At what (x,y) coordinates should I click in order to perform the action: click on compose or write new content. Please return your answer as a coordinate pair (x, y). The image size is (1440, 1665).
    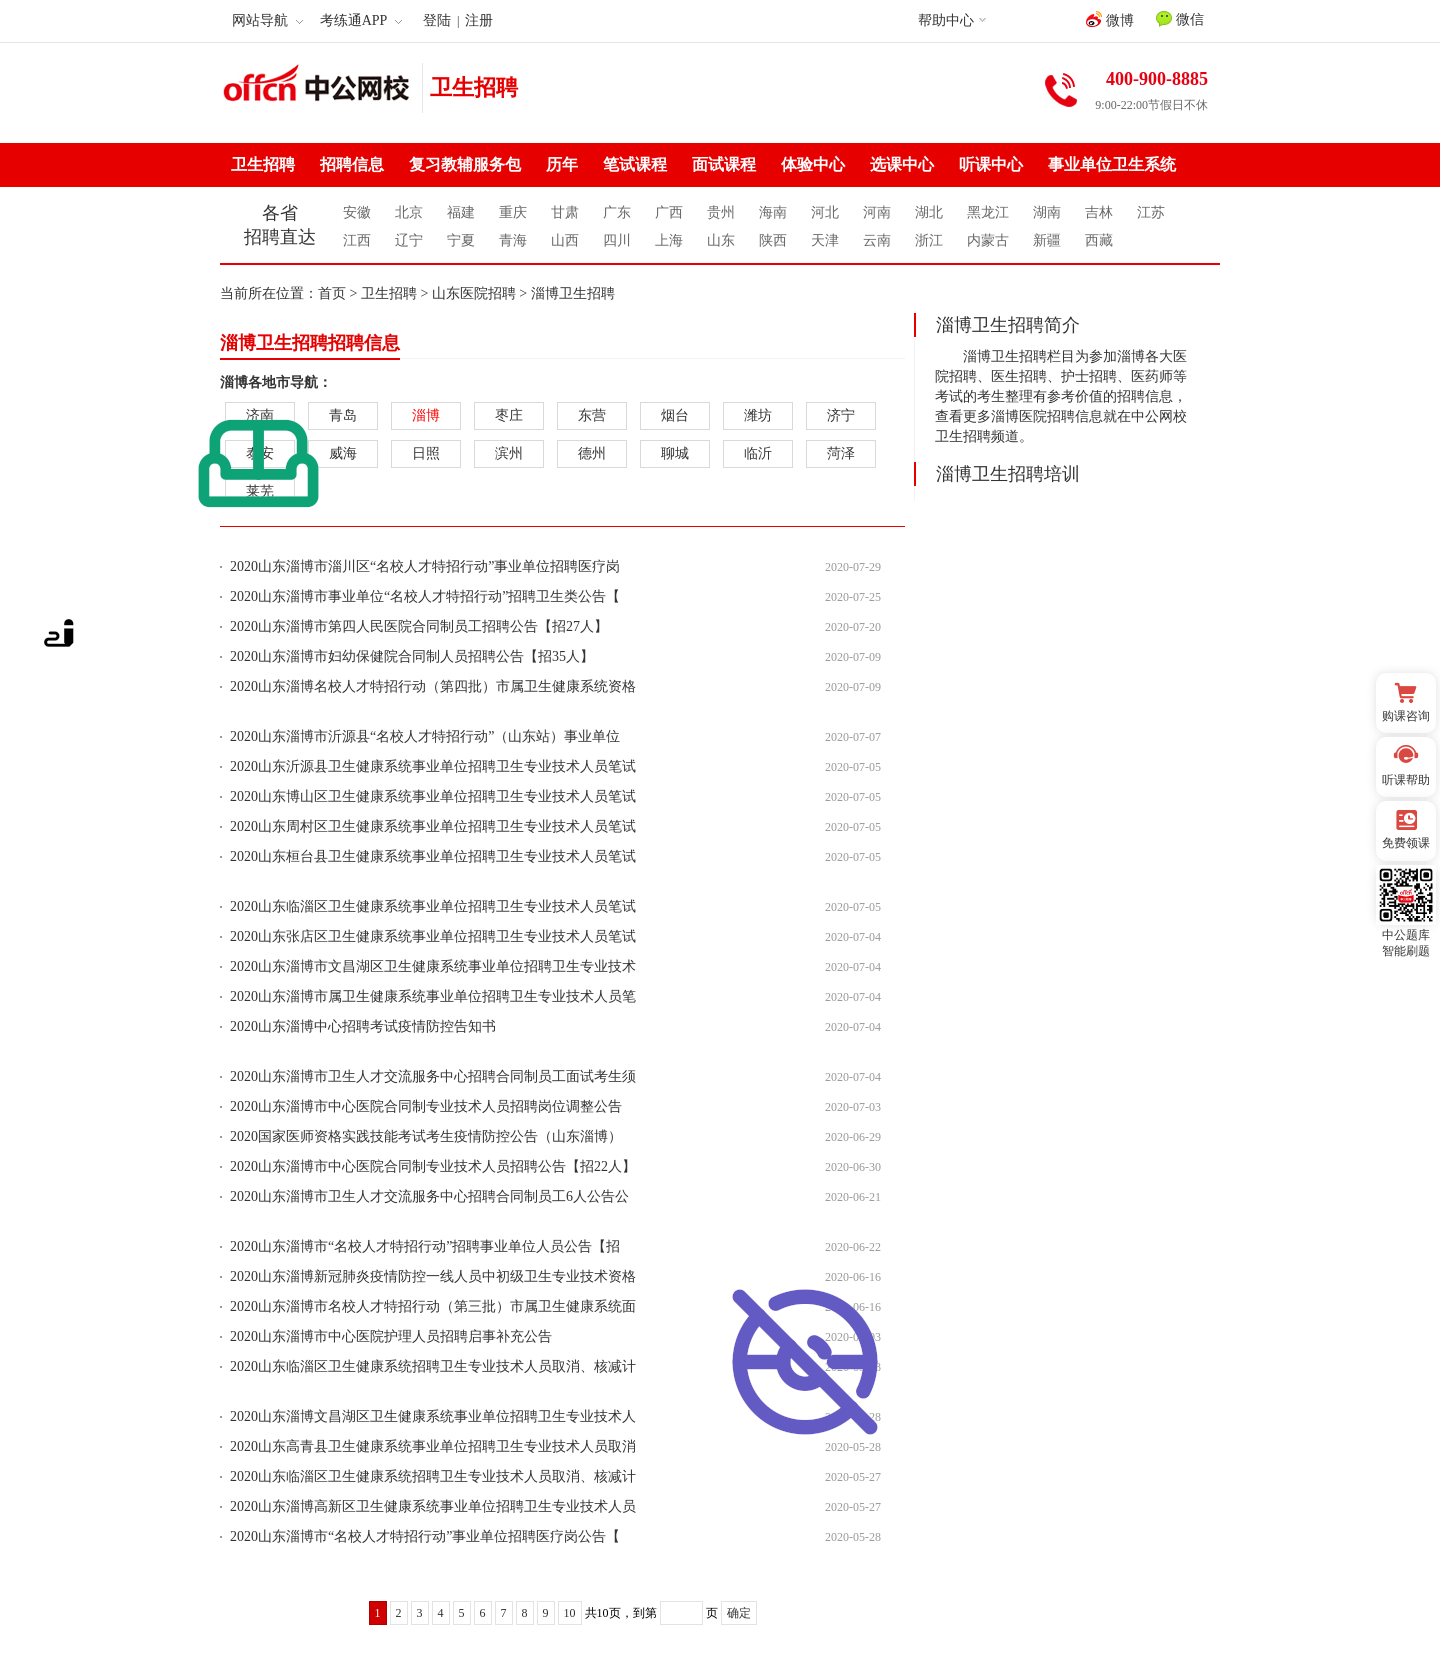
    Looking at the image, I should click on (59, 634).